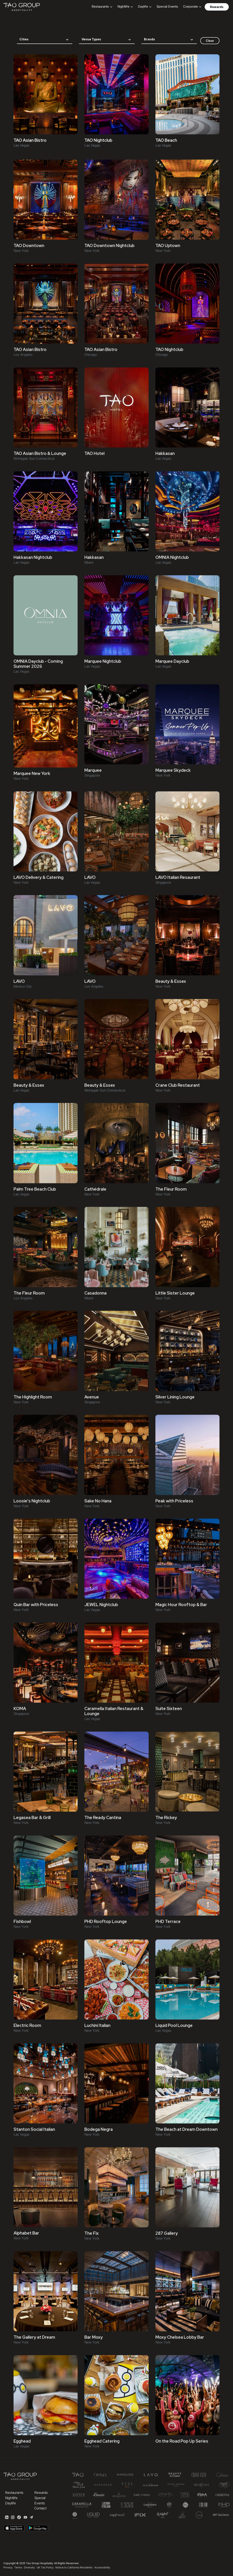  What do you see at coordinates (123, 1963) in the screenshot?
I see `hand sanitizer or hand washing station available` at bounding box center [123, 1963].